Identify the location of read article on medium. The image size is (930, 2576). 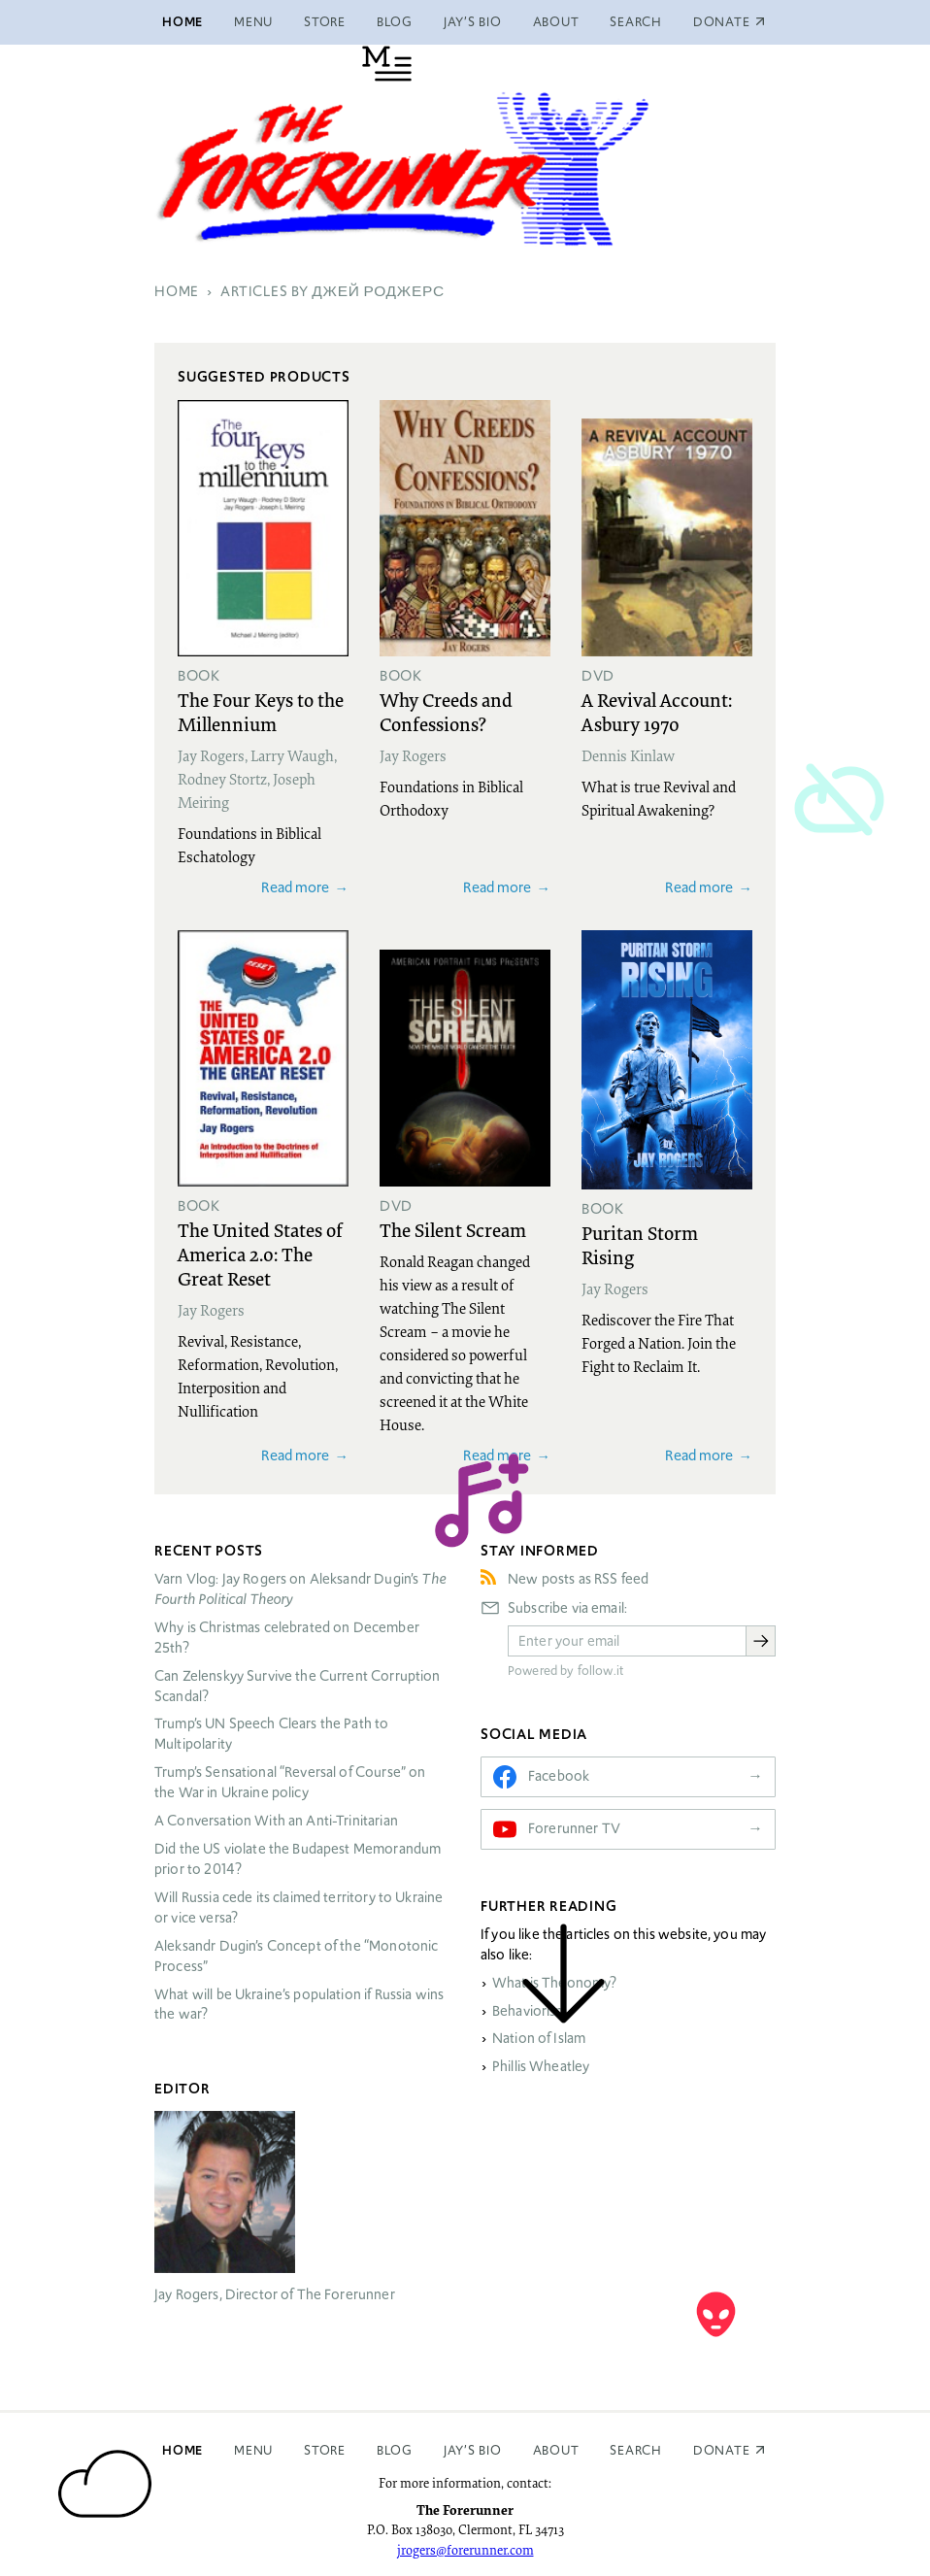
(386, 63).